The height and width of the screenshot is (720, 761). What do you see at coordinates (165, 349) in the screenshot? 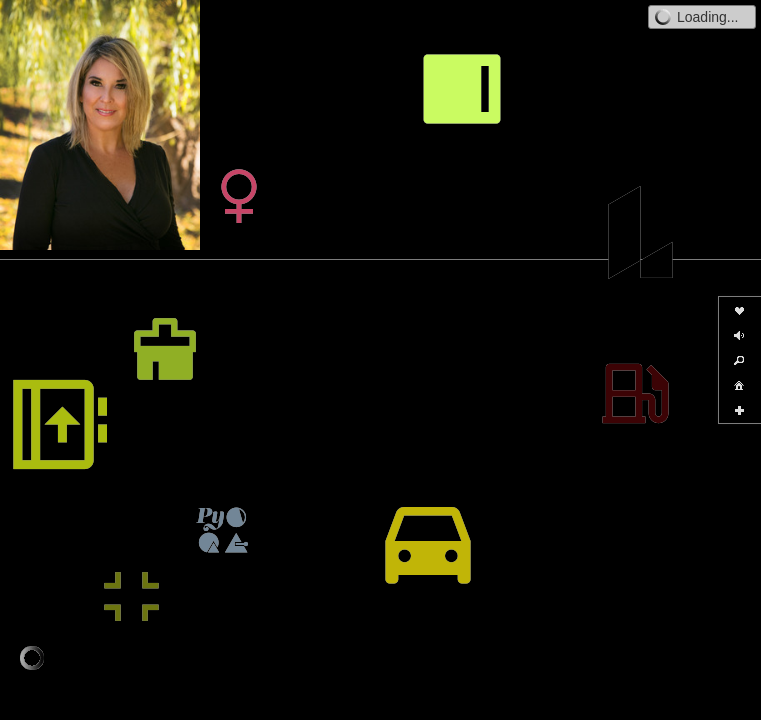
I see `access brush or painting tools` at bounding box center [165, 349].